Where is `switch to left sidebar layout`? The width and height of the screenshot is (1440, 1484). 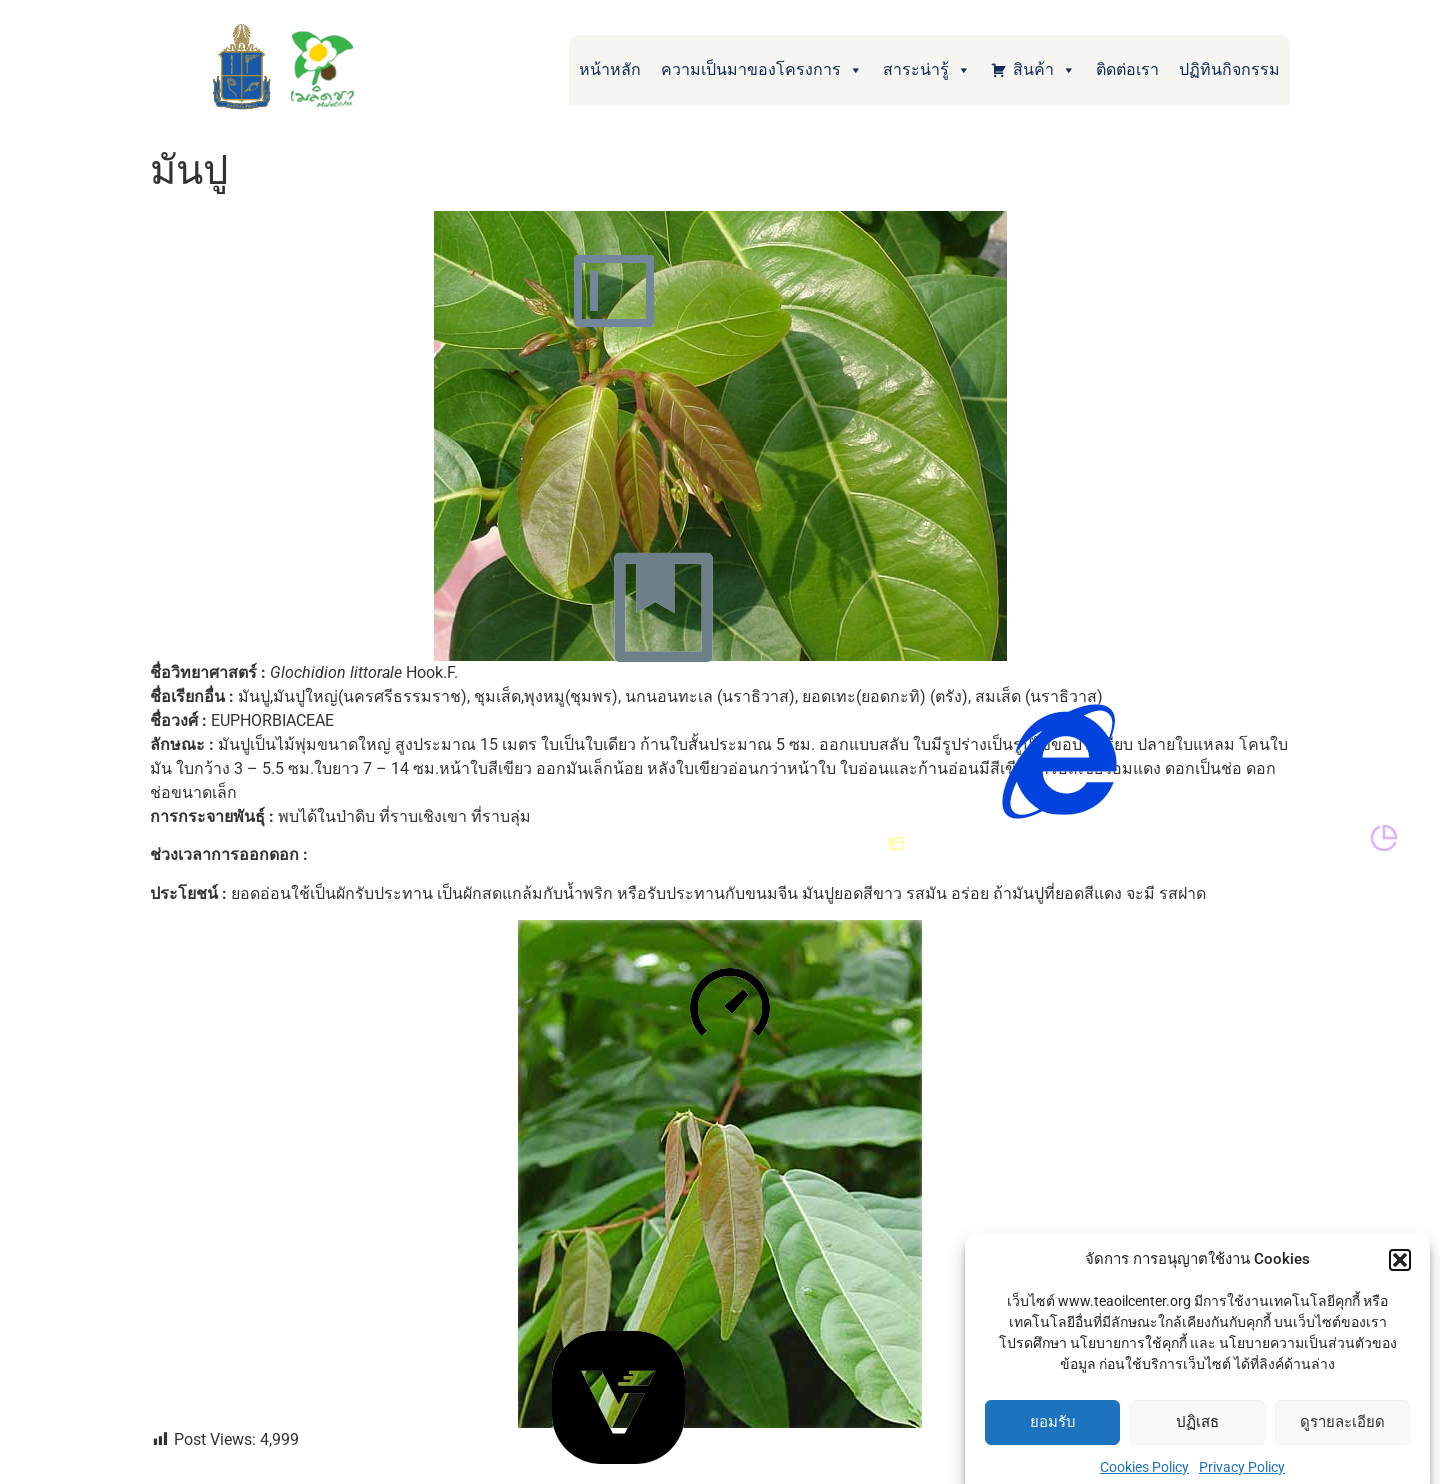
switch to left sidebar layout is located at coordinates (614, 291).